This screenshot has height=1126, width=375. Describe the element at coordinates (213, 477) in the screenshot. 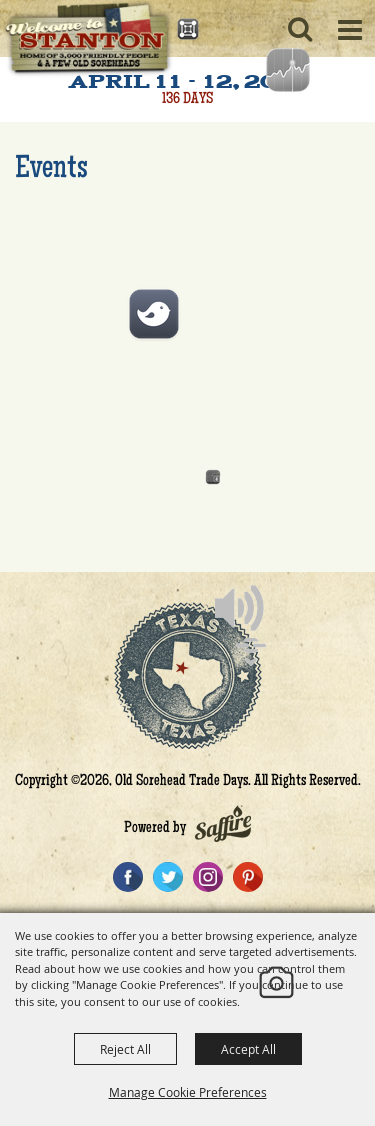

I see `open tecla on-screen keyboard app` at that location.